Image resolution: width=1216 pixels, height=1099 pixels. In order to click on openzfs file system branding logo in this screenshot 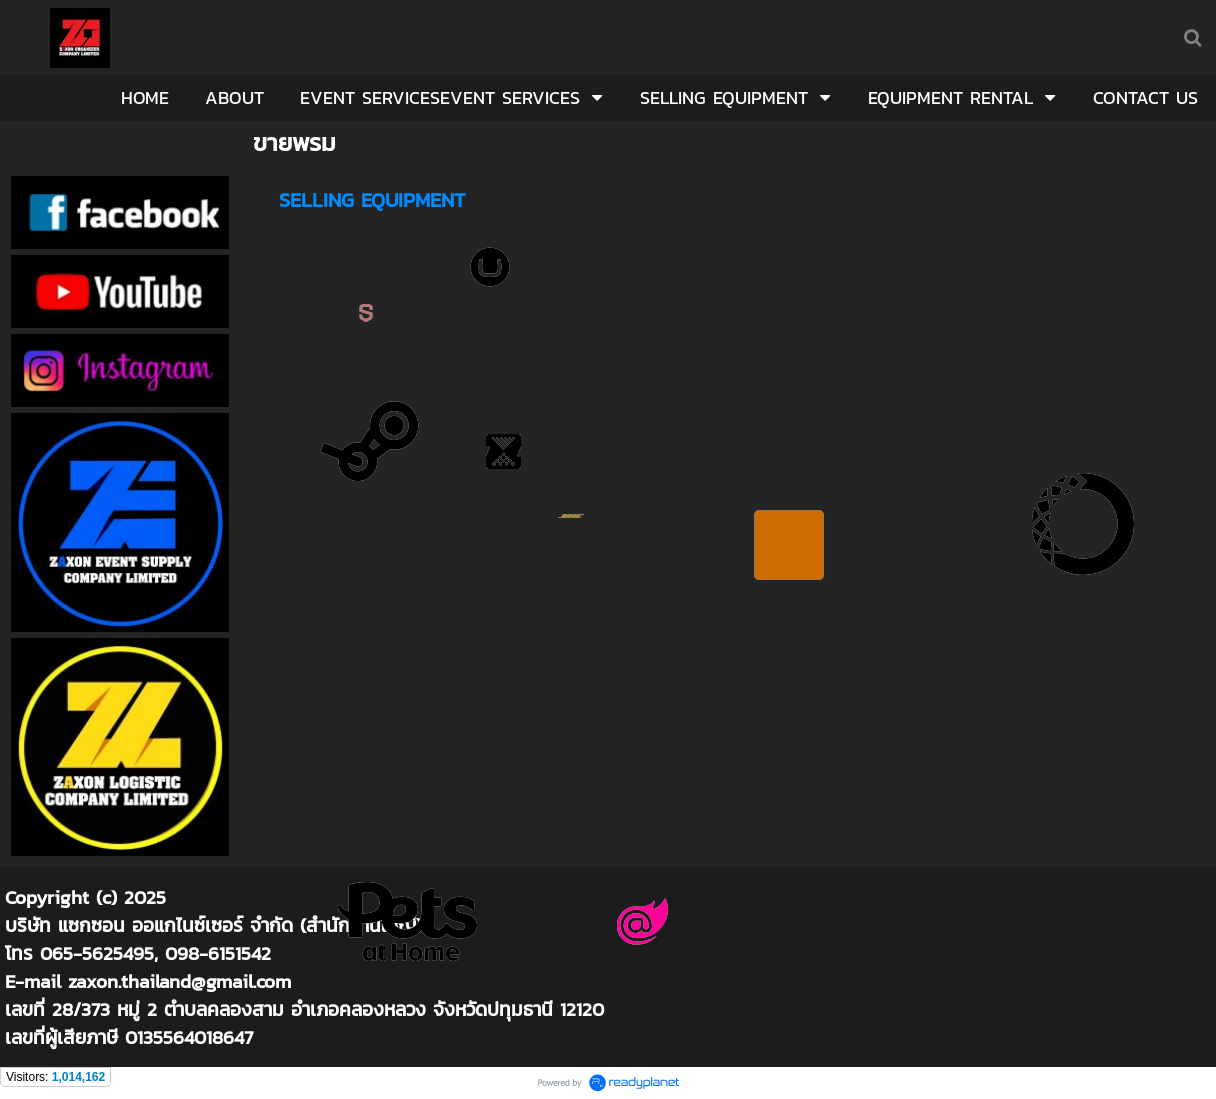, I will do `click(503, 451)`.